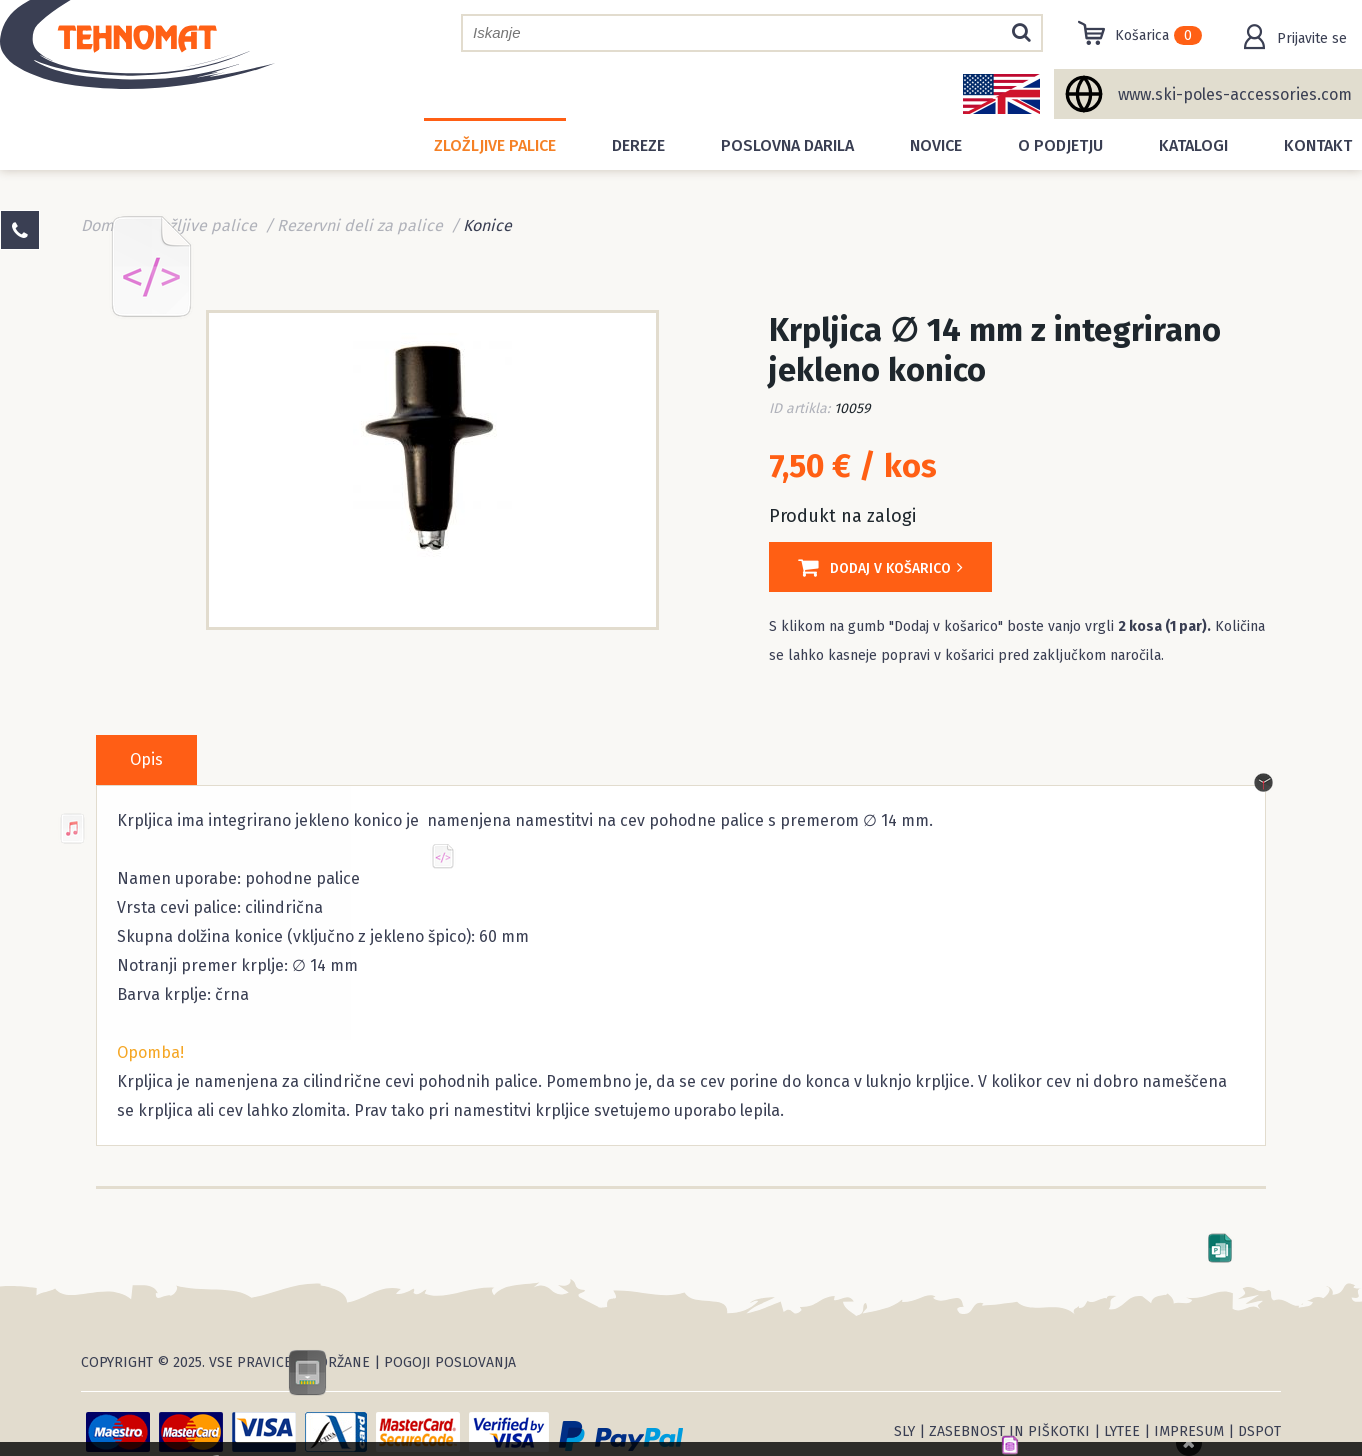 The width and height of the screenshot is (1362, 1456). I want to click on an XML document file, so click(443, 856).